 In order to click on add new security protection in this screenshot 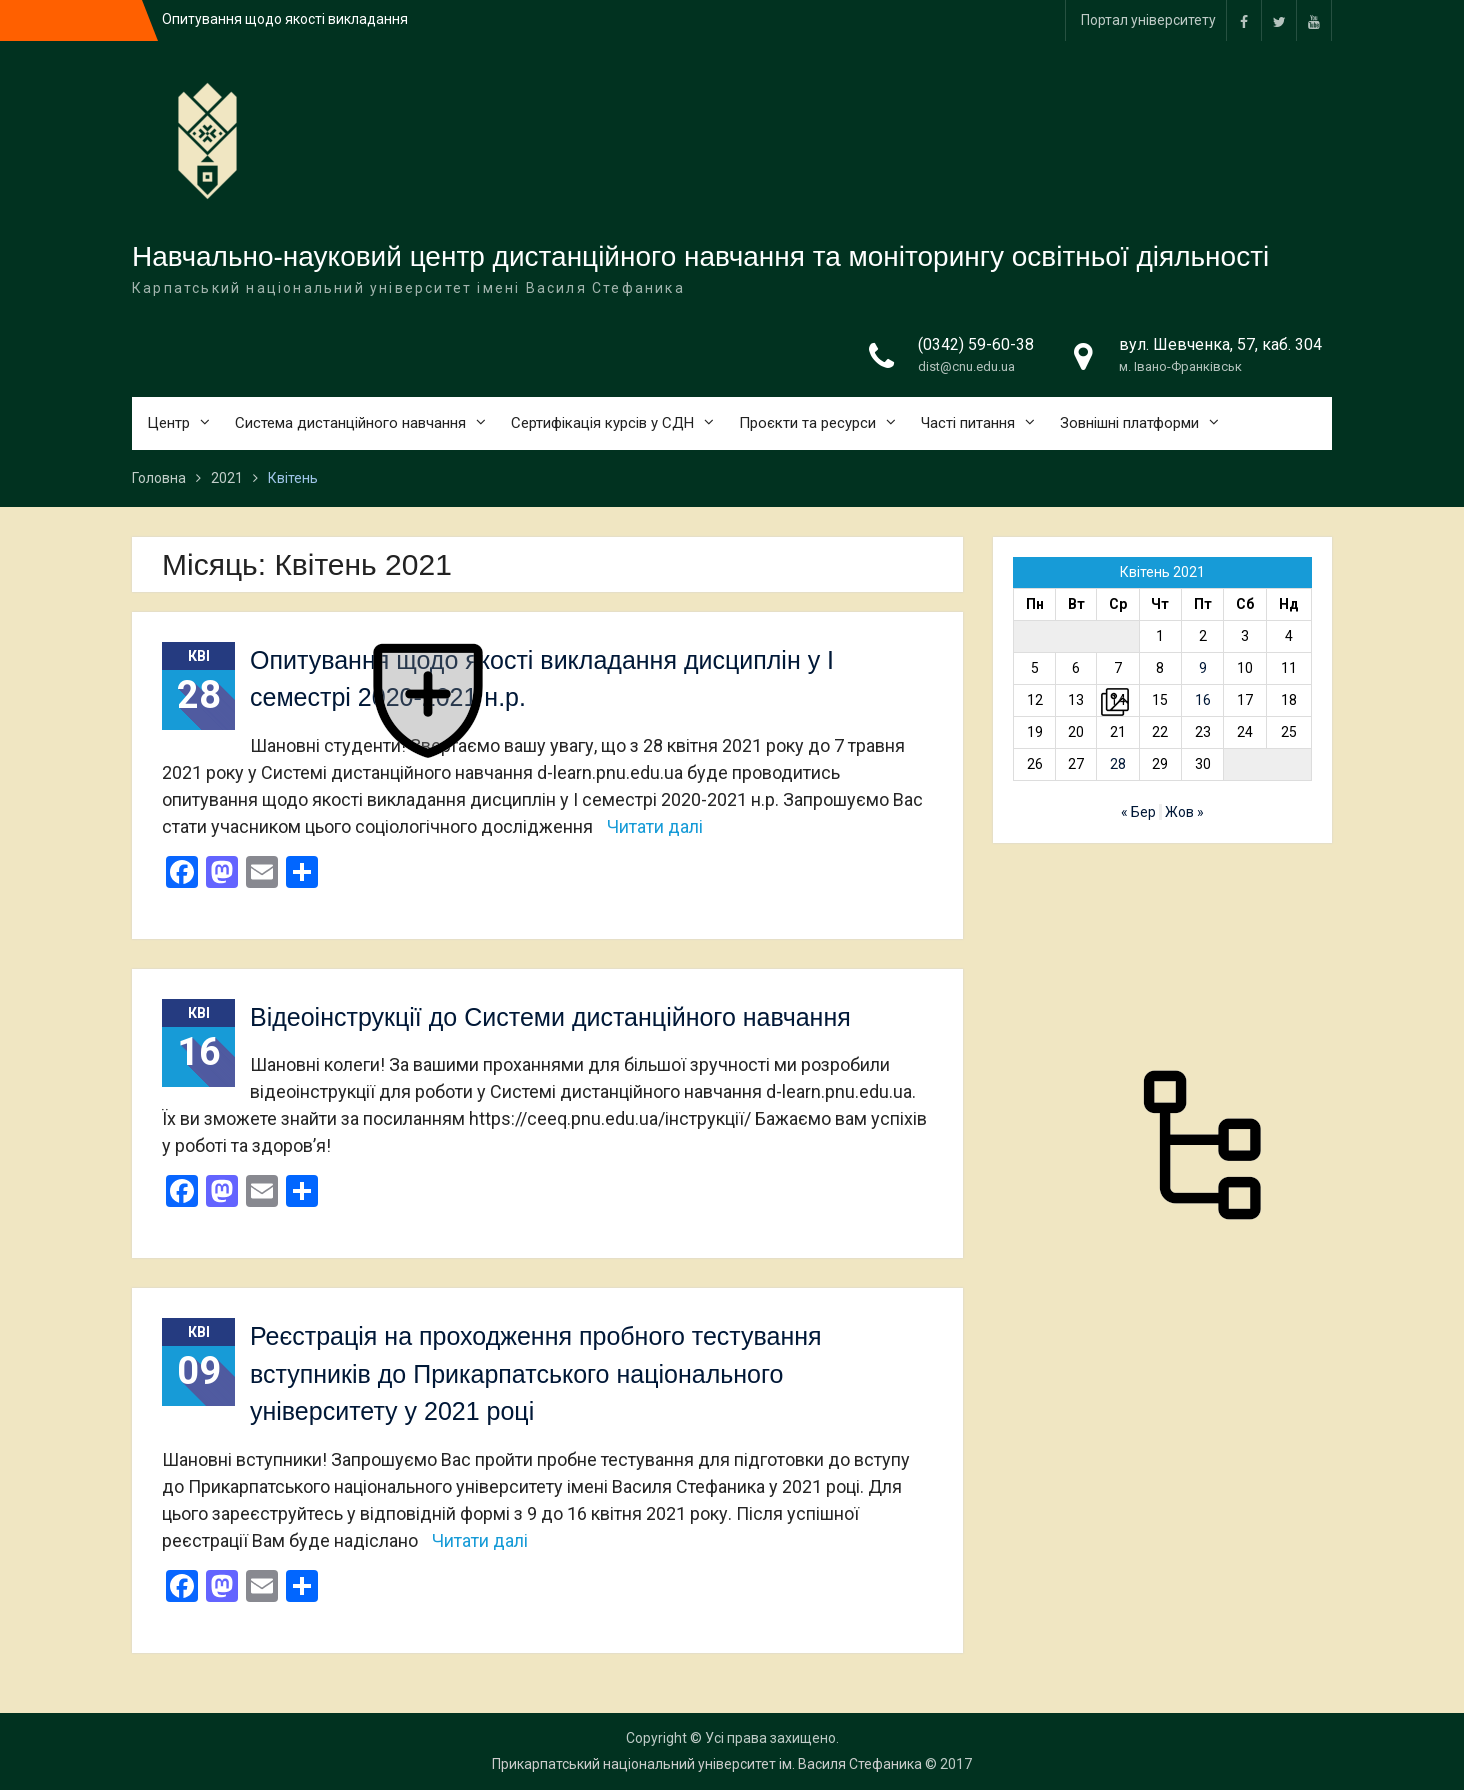, I will do `click(428, 694)`.